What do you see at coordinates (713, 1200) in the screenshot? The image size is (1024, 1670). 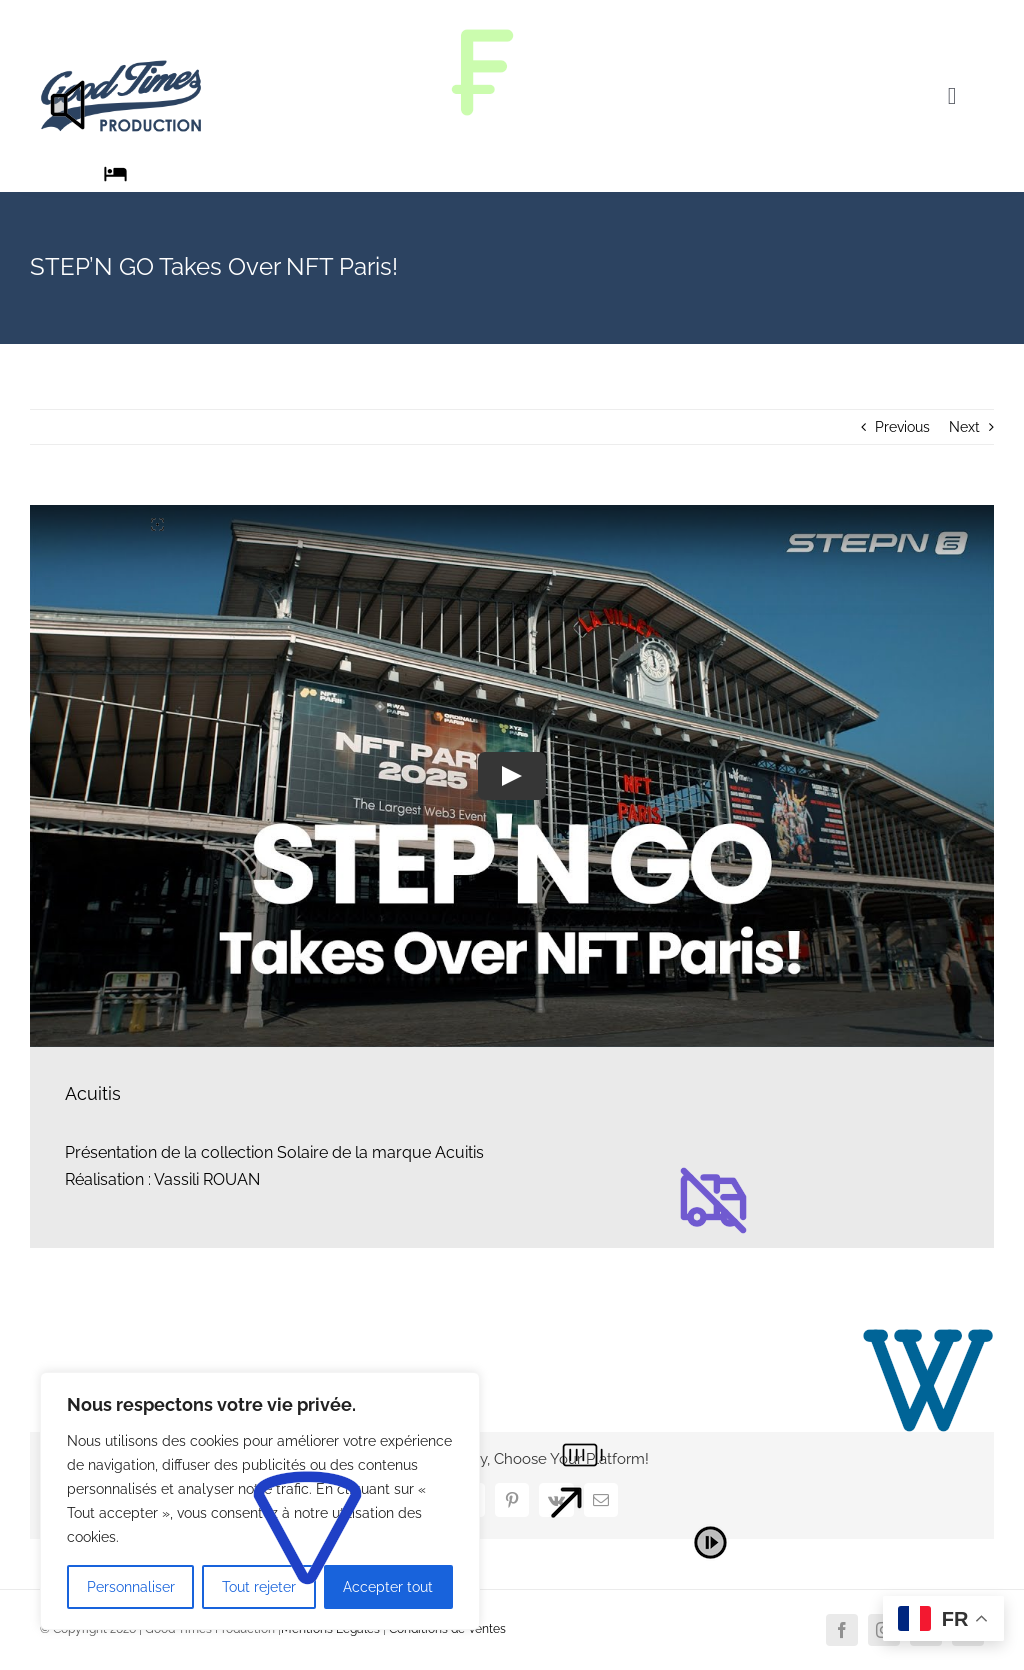 I see `delivery unavailable` at bounding box center [713, 1200].